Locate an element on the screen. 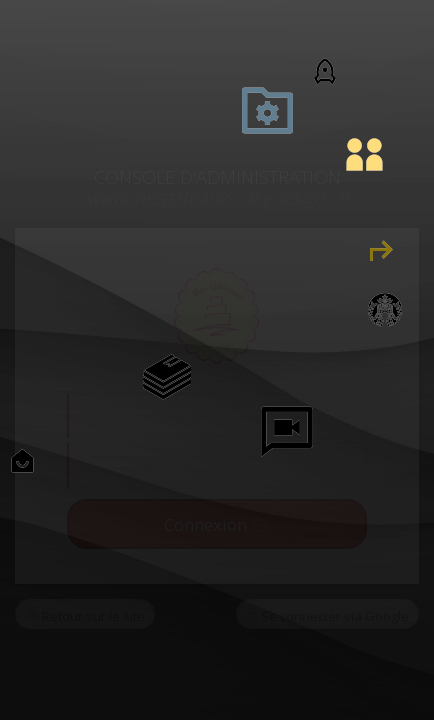 The height and width of the screenshot is (720, 434). view group members is located at coordinates (364, 154).